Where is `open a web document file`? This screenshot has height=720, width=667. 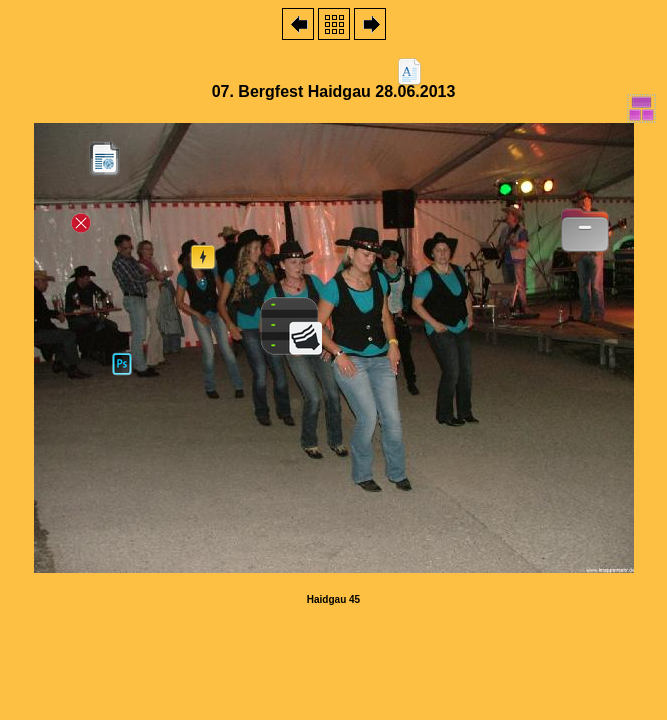
open a web document file is located at coordinates (104, 158).